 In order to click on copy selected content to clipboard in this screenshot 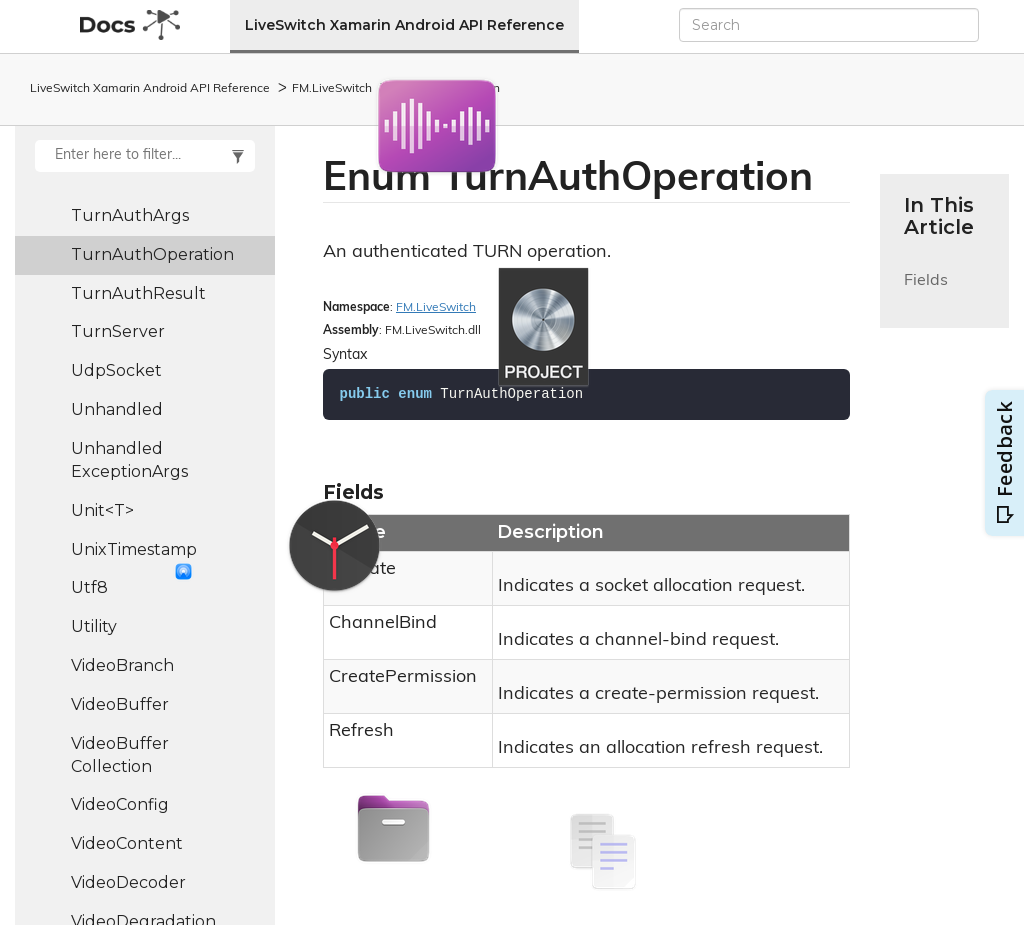, I will do `click(603, 851)`.